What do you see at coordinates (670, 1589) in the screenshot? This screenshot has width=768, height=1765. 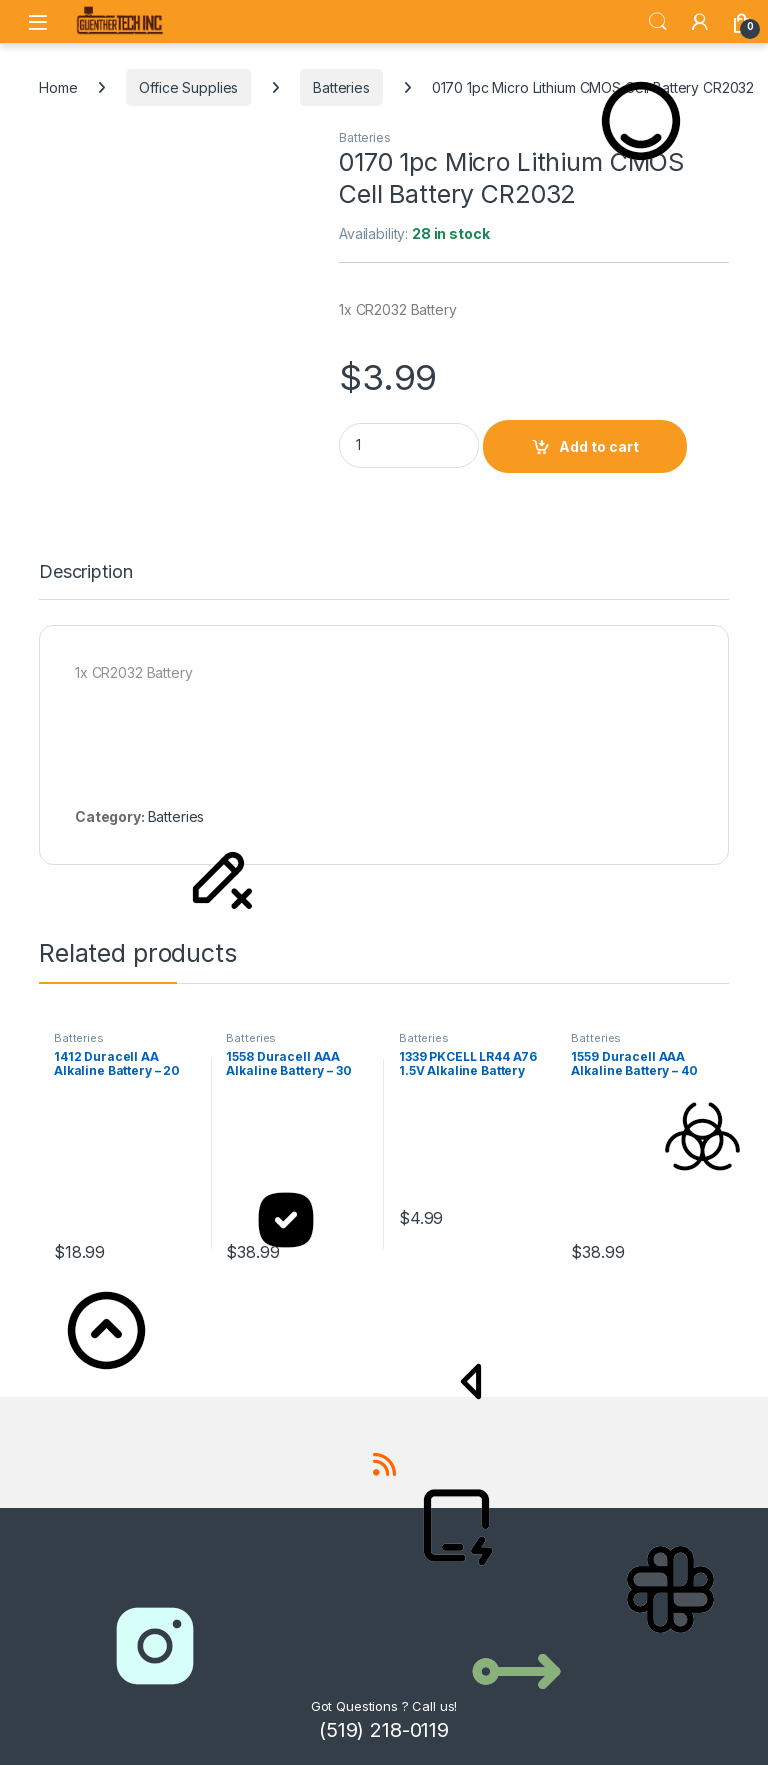 I see `open Slack messaging app` at bounding box center [670, 1589].